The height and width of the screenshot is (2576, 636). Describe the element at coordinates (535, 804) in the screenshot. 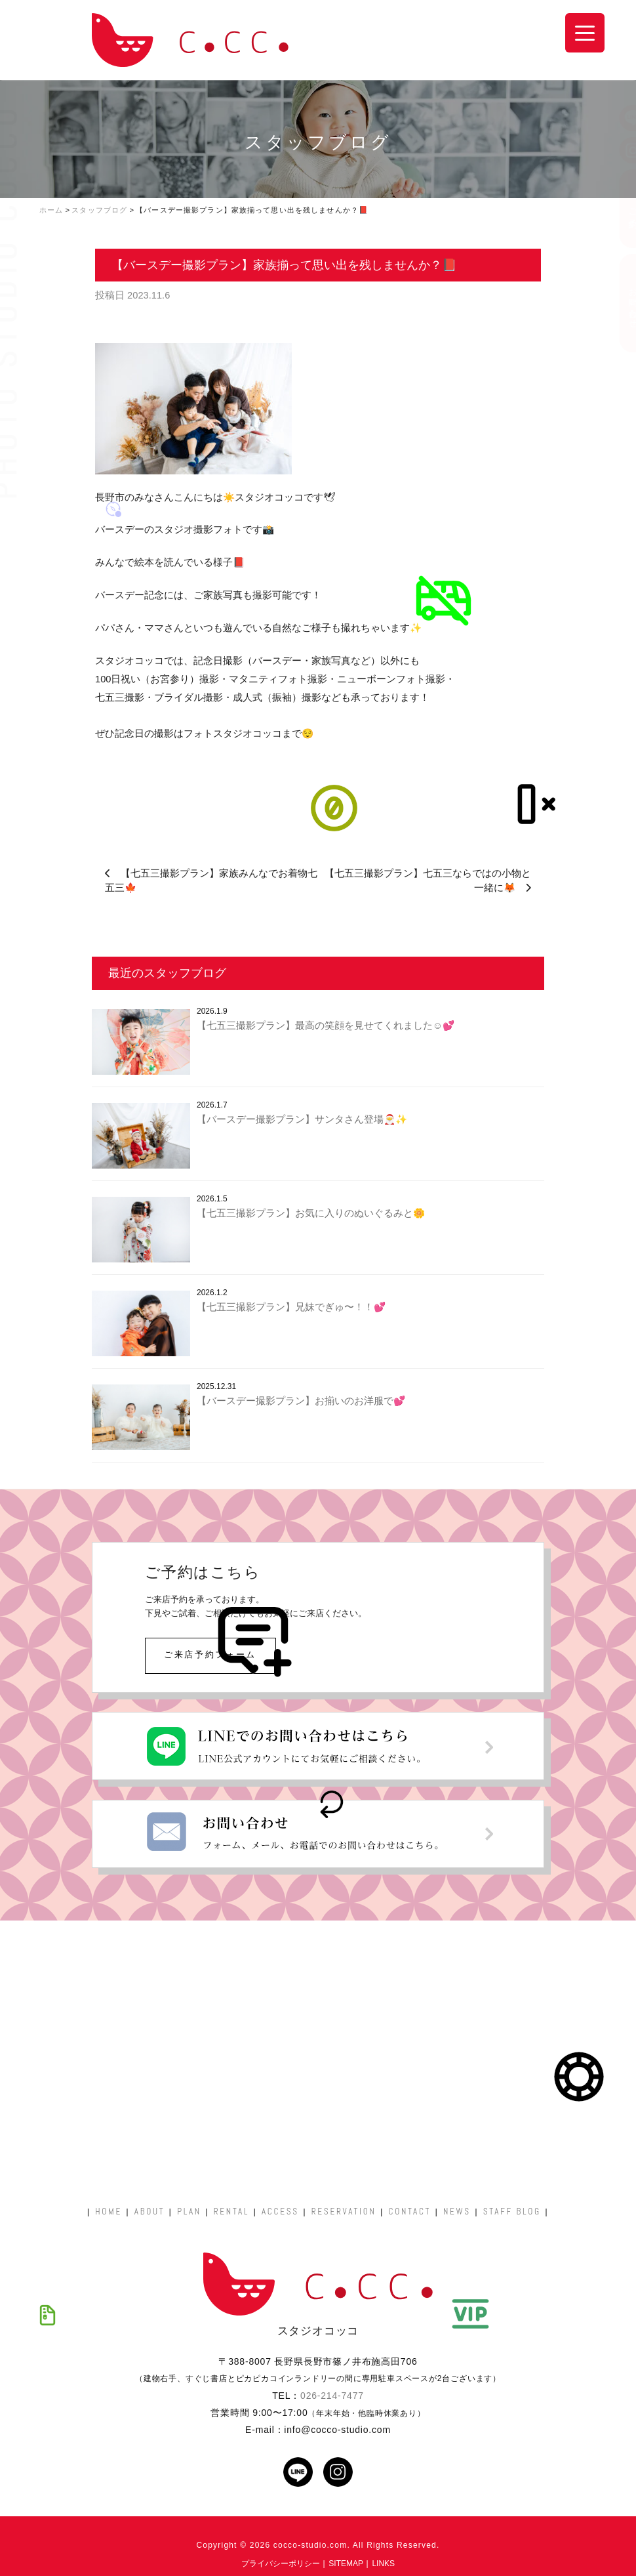

I see `remove a column from a table or layout` at that location.